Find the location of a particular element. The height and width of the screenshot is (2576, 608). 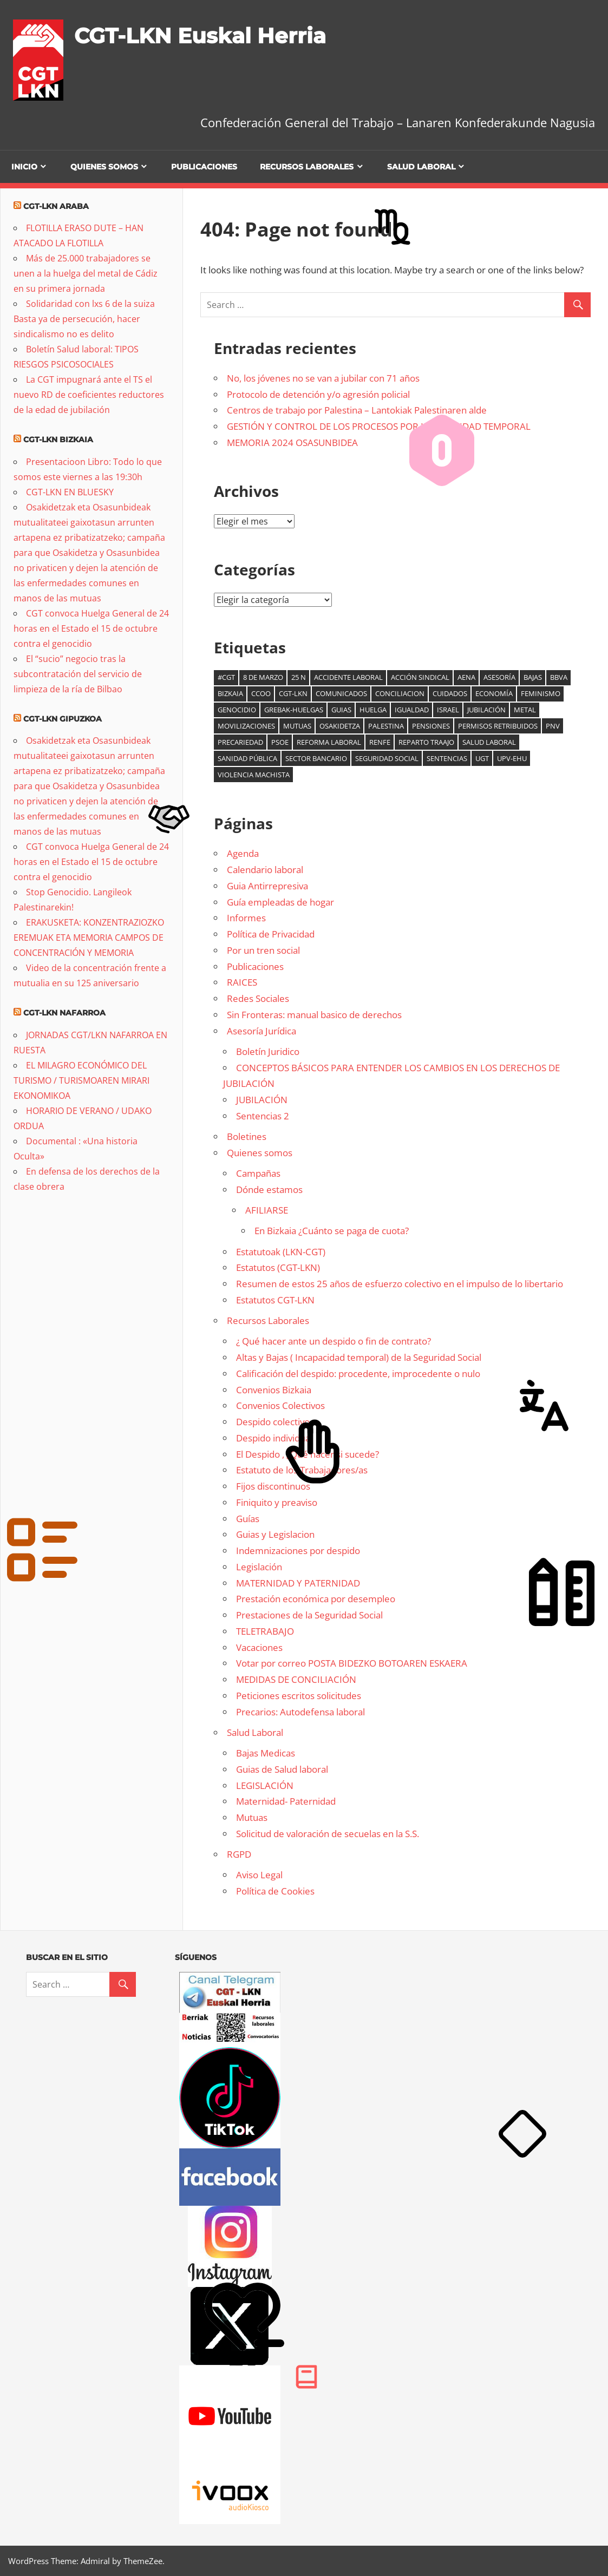

indicates a partnership or collaboration feature is located at coordinates (169, 818).